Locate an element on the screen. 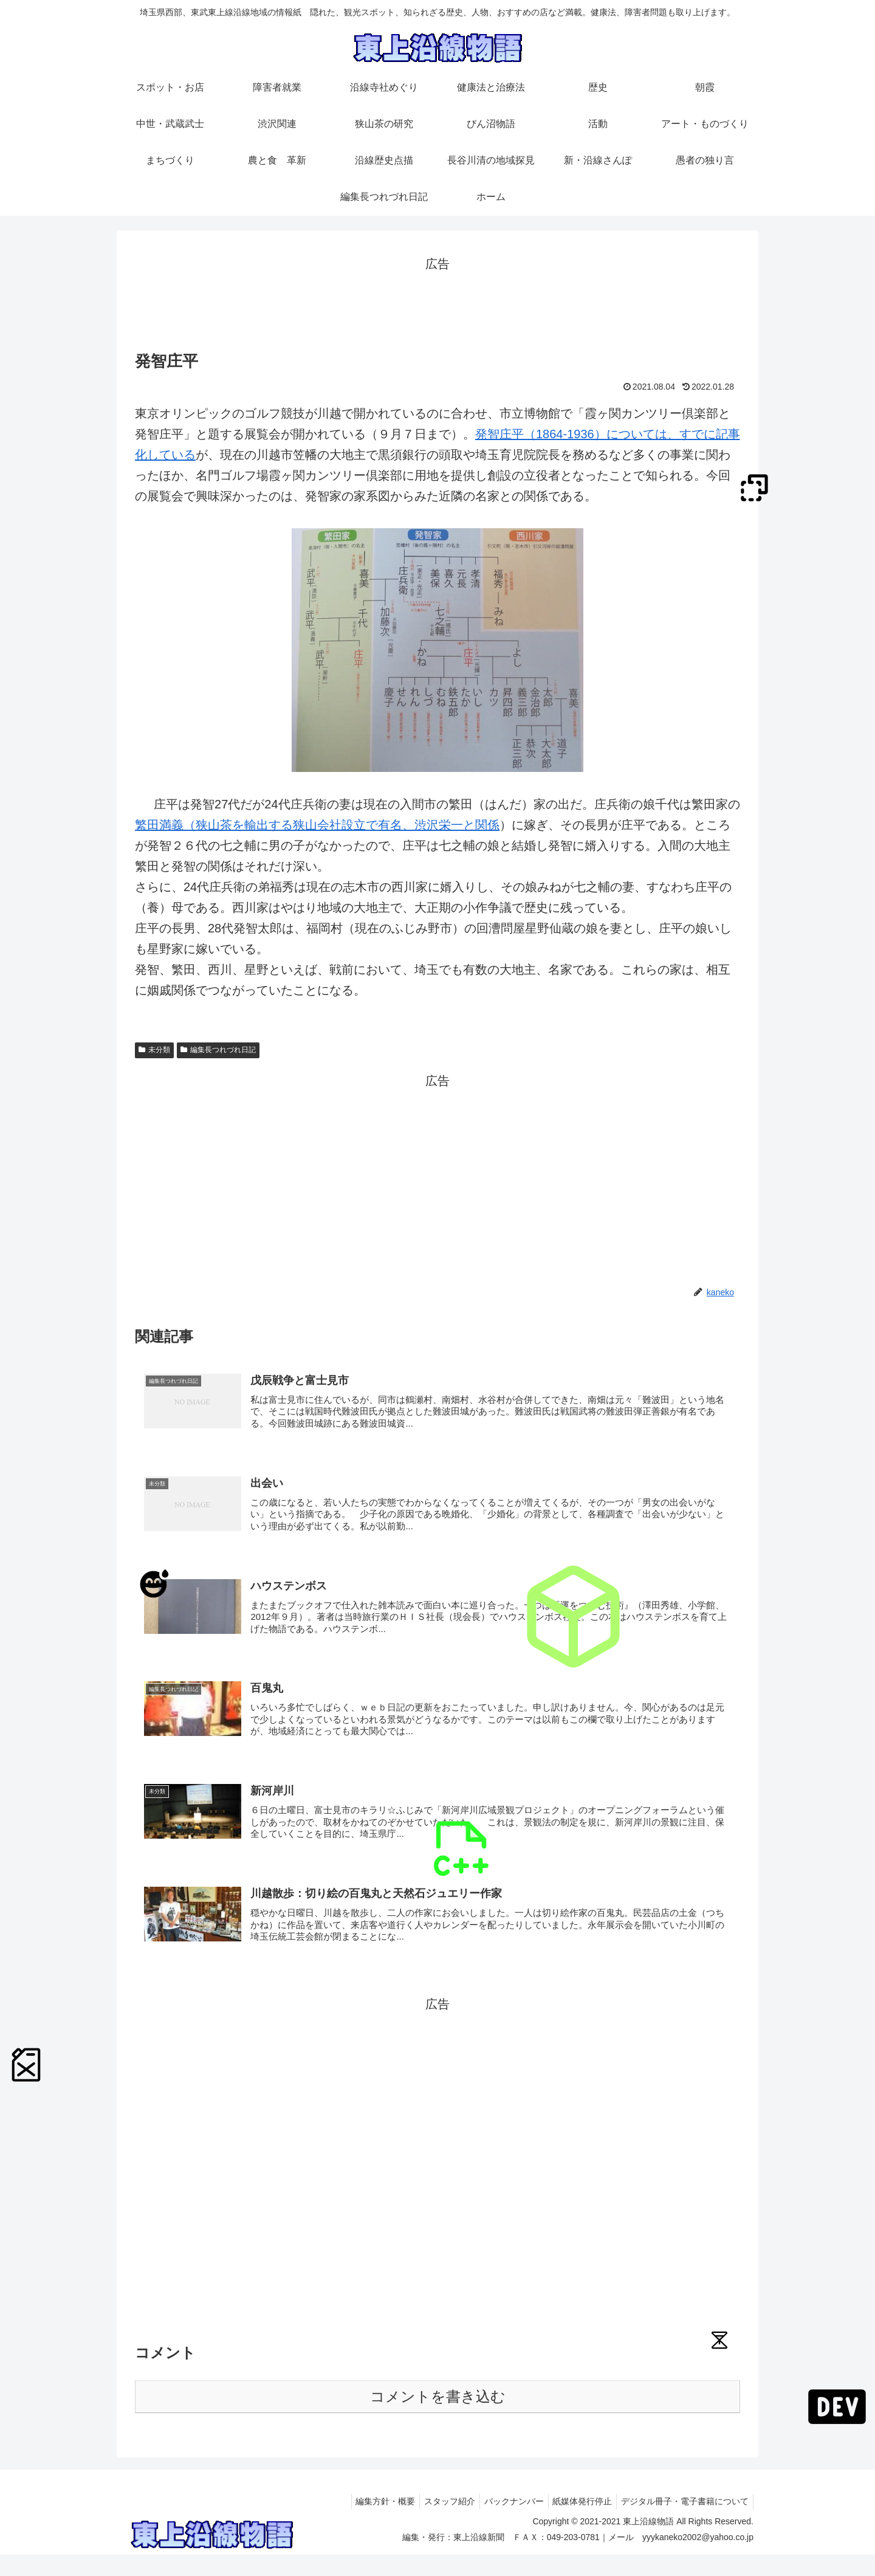 The height and width of the screenshot is (2576, 875). a C++ source code file is located at coordinates (461, 1851).